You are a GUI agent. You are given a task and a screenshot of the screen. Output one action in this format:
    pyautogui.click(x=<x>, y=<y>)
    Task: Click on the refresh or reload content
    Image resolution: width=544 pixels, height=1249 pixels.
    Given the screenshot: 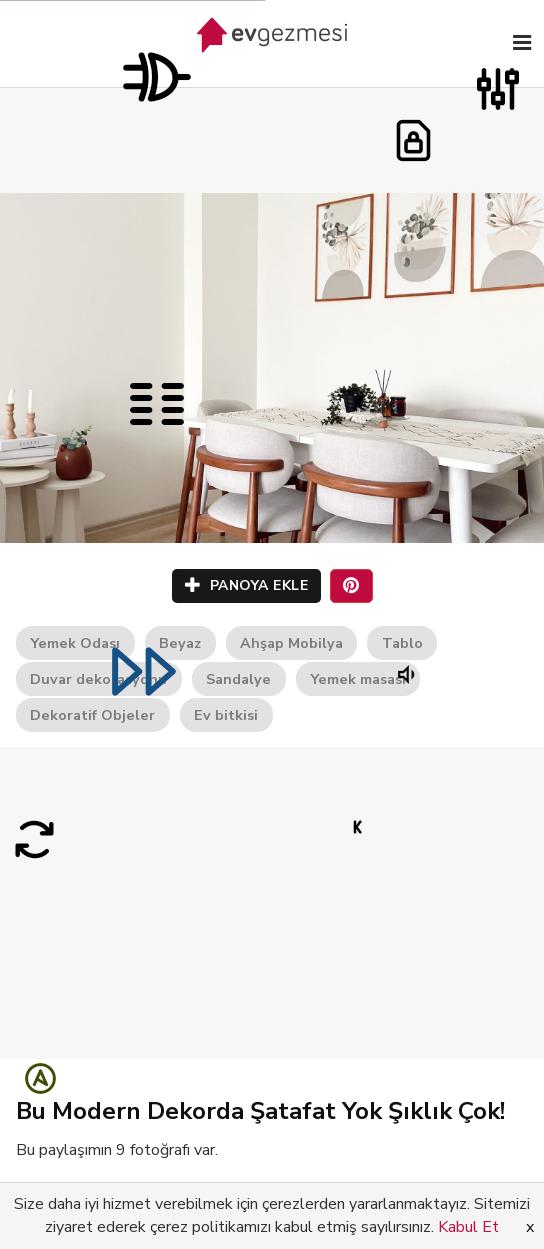 What is the action you would take?
    pyautogui.click(x=34, y=839)
    